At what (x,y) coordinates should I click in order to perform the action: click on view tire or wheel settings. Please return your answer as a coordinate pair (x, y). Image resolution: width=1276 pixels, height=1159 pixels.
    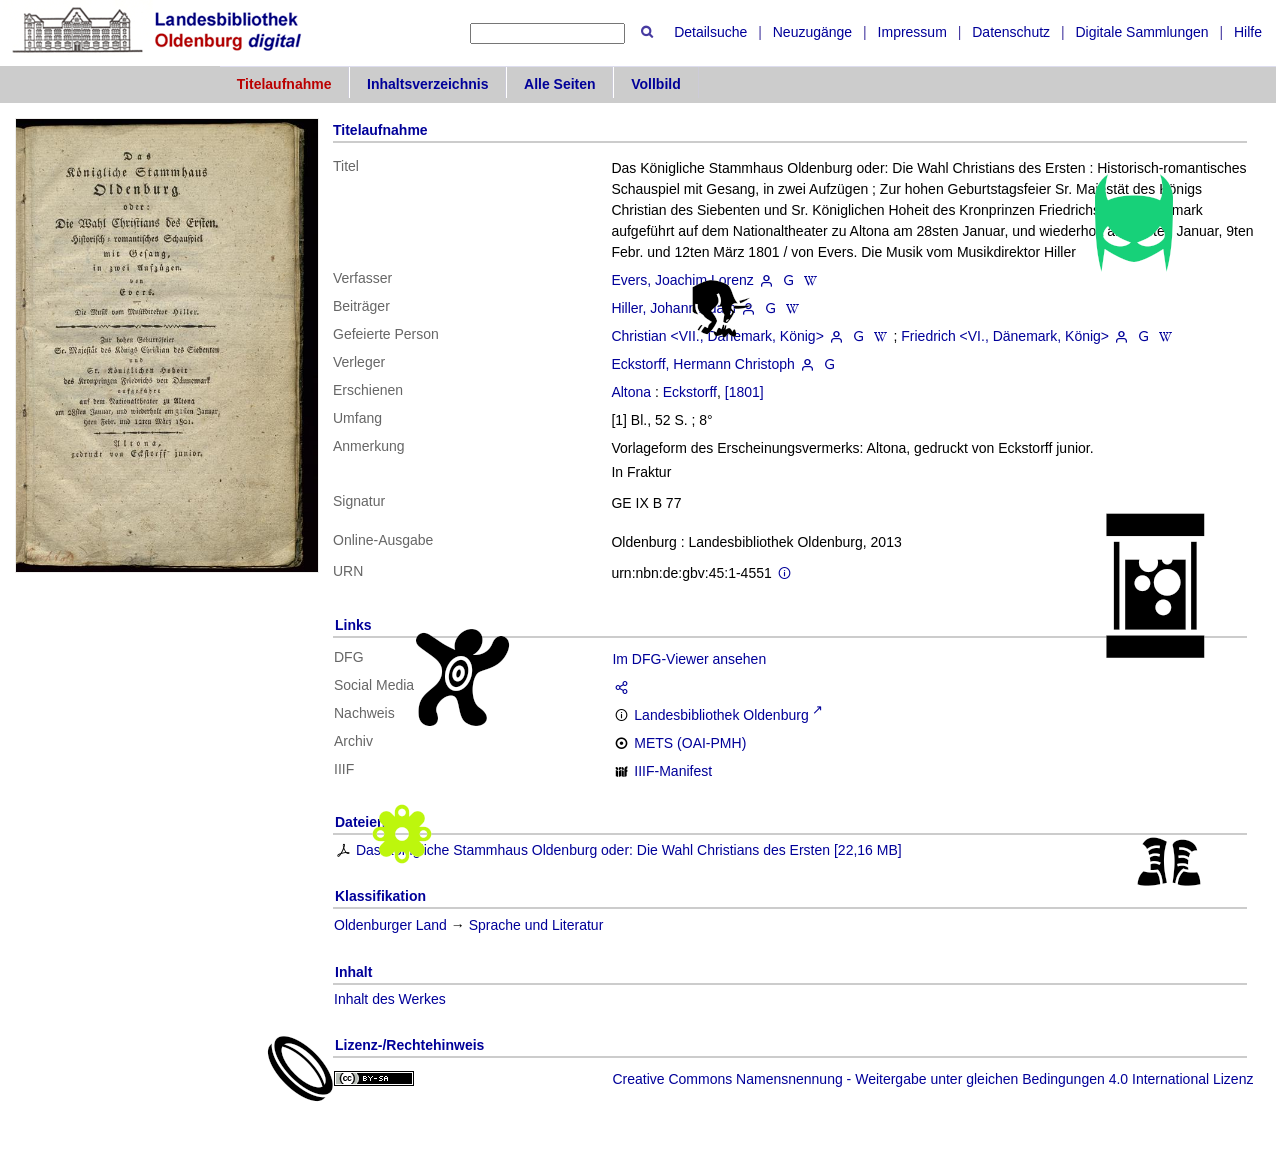
    Looking at the image, I should click on (301, 1069).